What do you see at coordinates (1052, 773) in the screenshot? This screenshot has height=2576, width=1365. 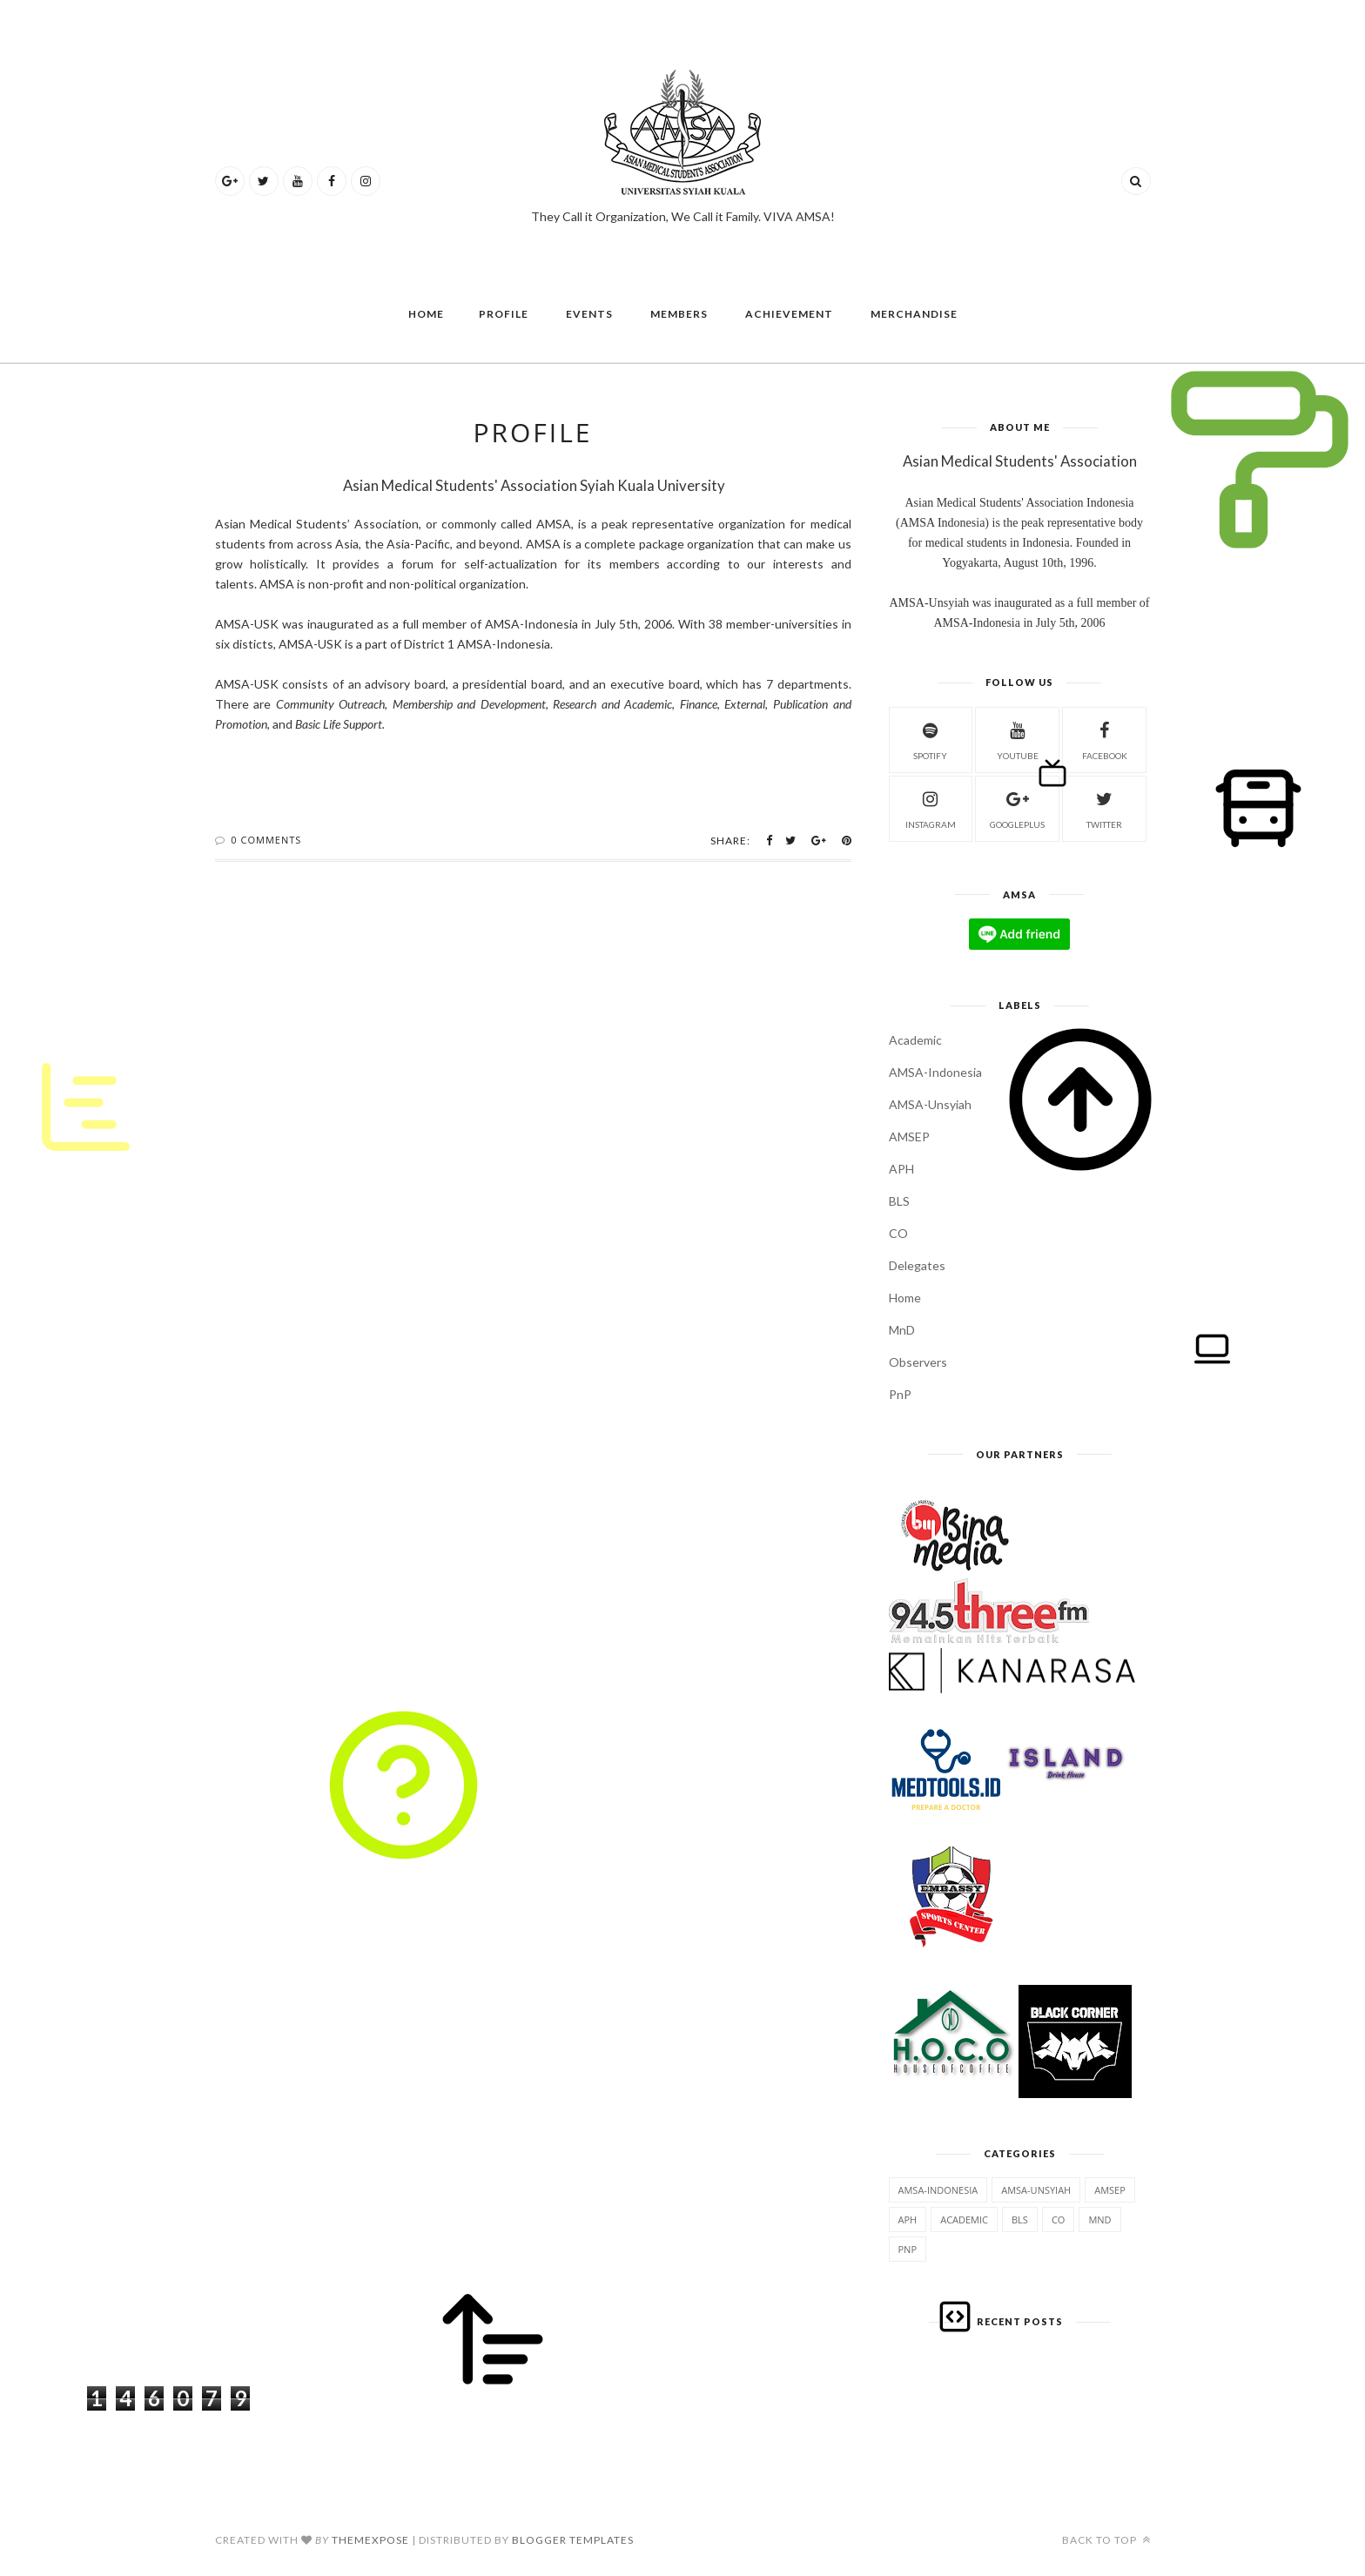 I see `access tv or video streaming content` at bounding box center [1052, 773].